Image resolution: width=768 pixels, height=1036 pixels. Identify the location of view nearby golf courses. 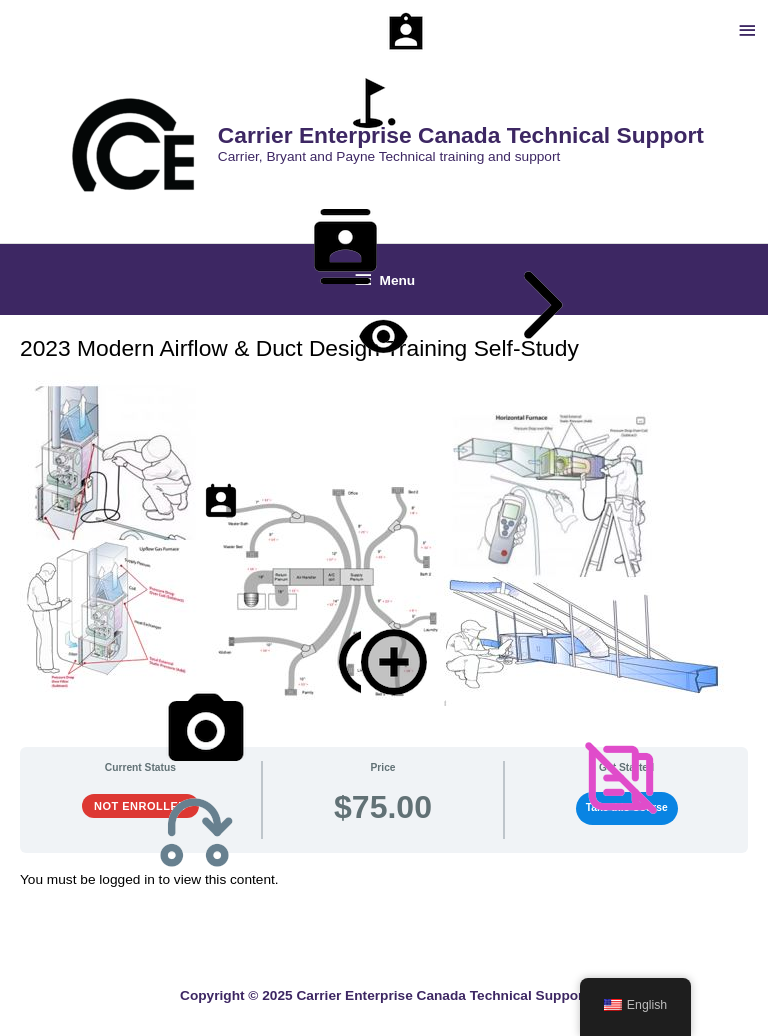
(373, 103).